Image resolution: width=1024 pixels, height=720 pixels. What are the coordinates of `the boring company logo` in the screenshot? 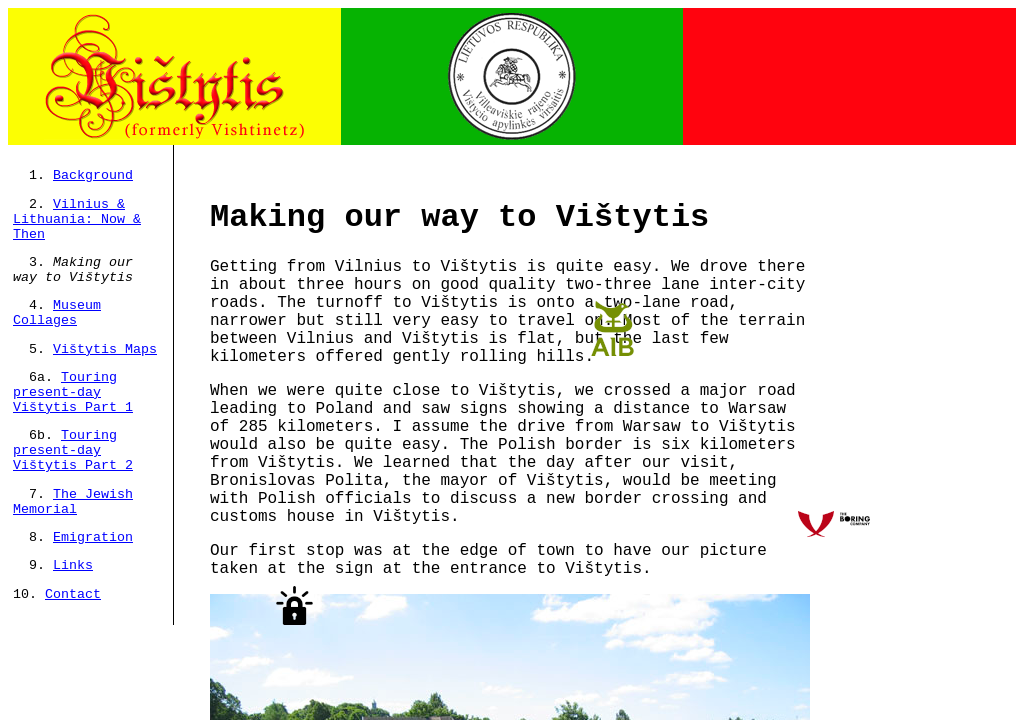 It's located at (855, 519).